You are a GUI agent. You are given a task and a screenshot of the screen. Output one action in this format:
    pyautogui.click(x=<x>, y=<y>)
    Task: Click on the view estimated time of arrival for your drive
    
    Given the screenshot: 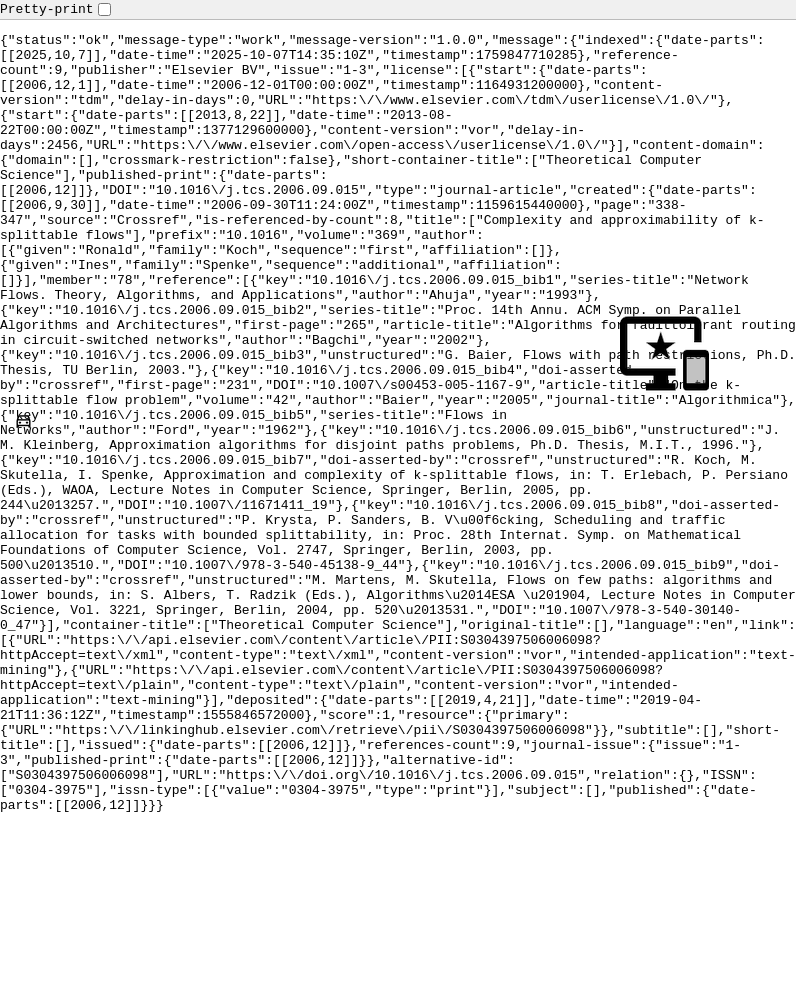 What is the action you would take?
    pyautogui.click(x=23, y=421)
    